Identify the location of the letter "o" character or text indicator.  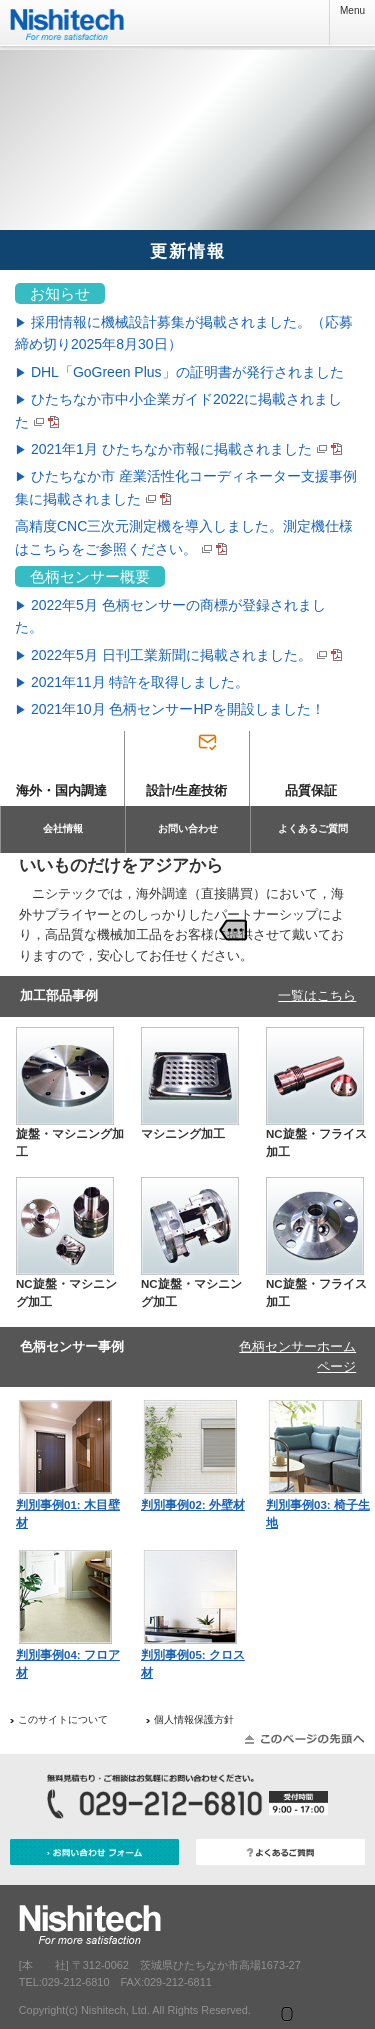
(287, 2014).